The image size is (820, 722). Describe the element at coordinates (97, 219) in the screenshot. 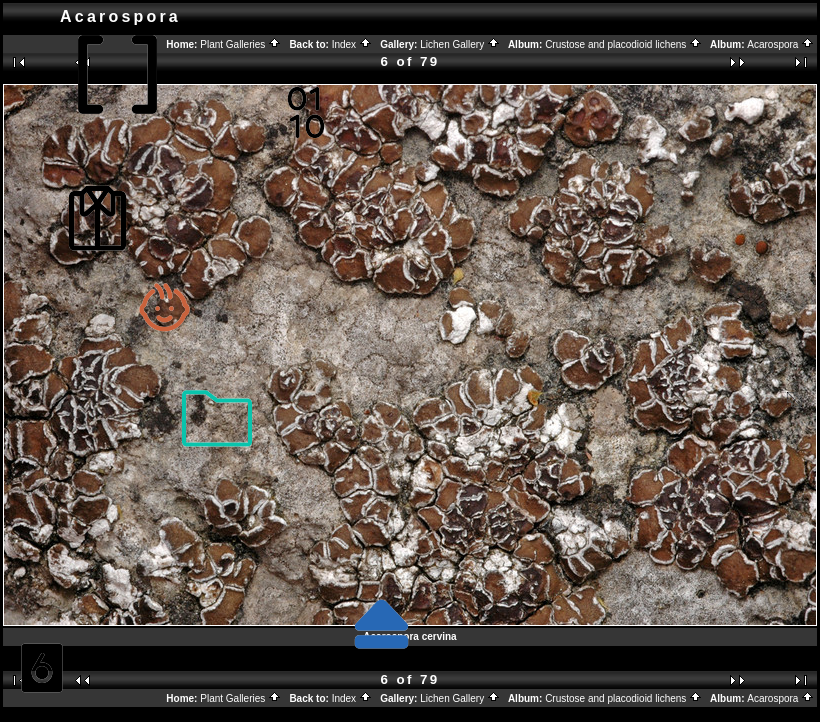

I see `view clothing or apparel items` at that location.